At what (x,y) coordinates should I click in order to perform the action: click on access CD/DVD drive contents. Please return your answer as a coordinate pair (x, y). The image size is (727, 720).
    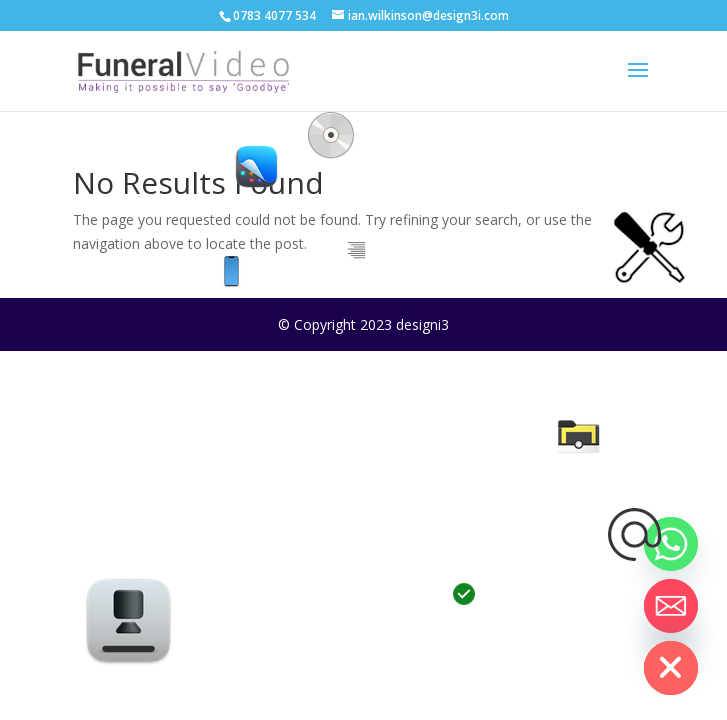
    Looking at the image, I should click on (331, 135).